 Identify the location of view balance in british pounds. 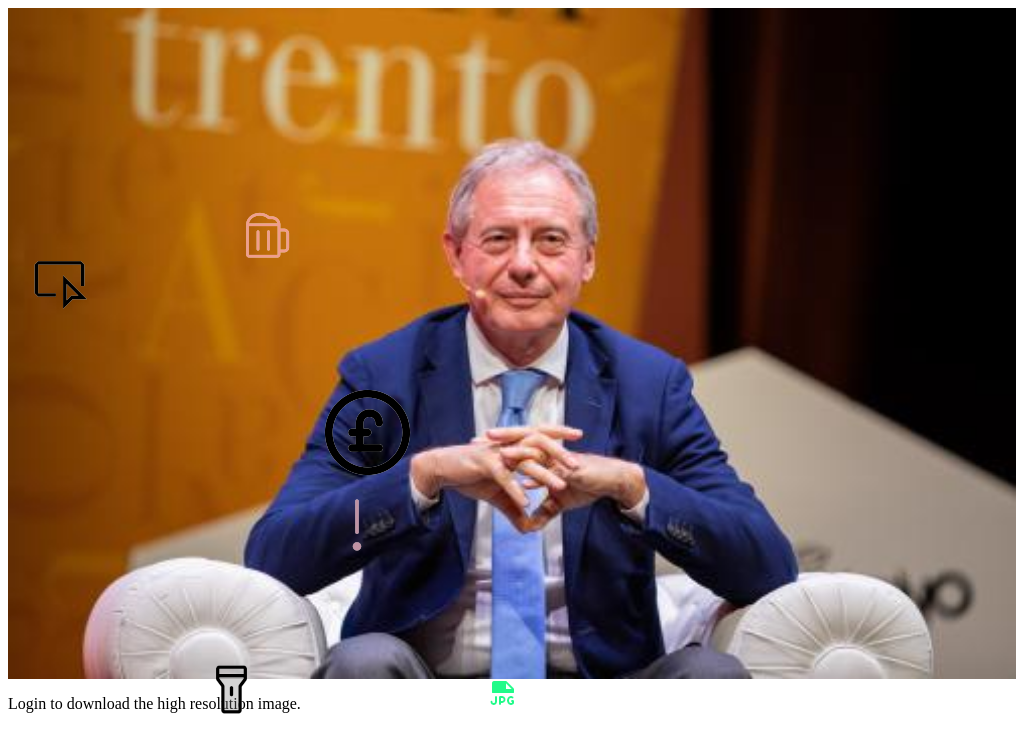
(367, 432).